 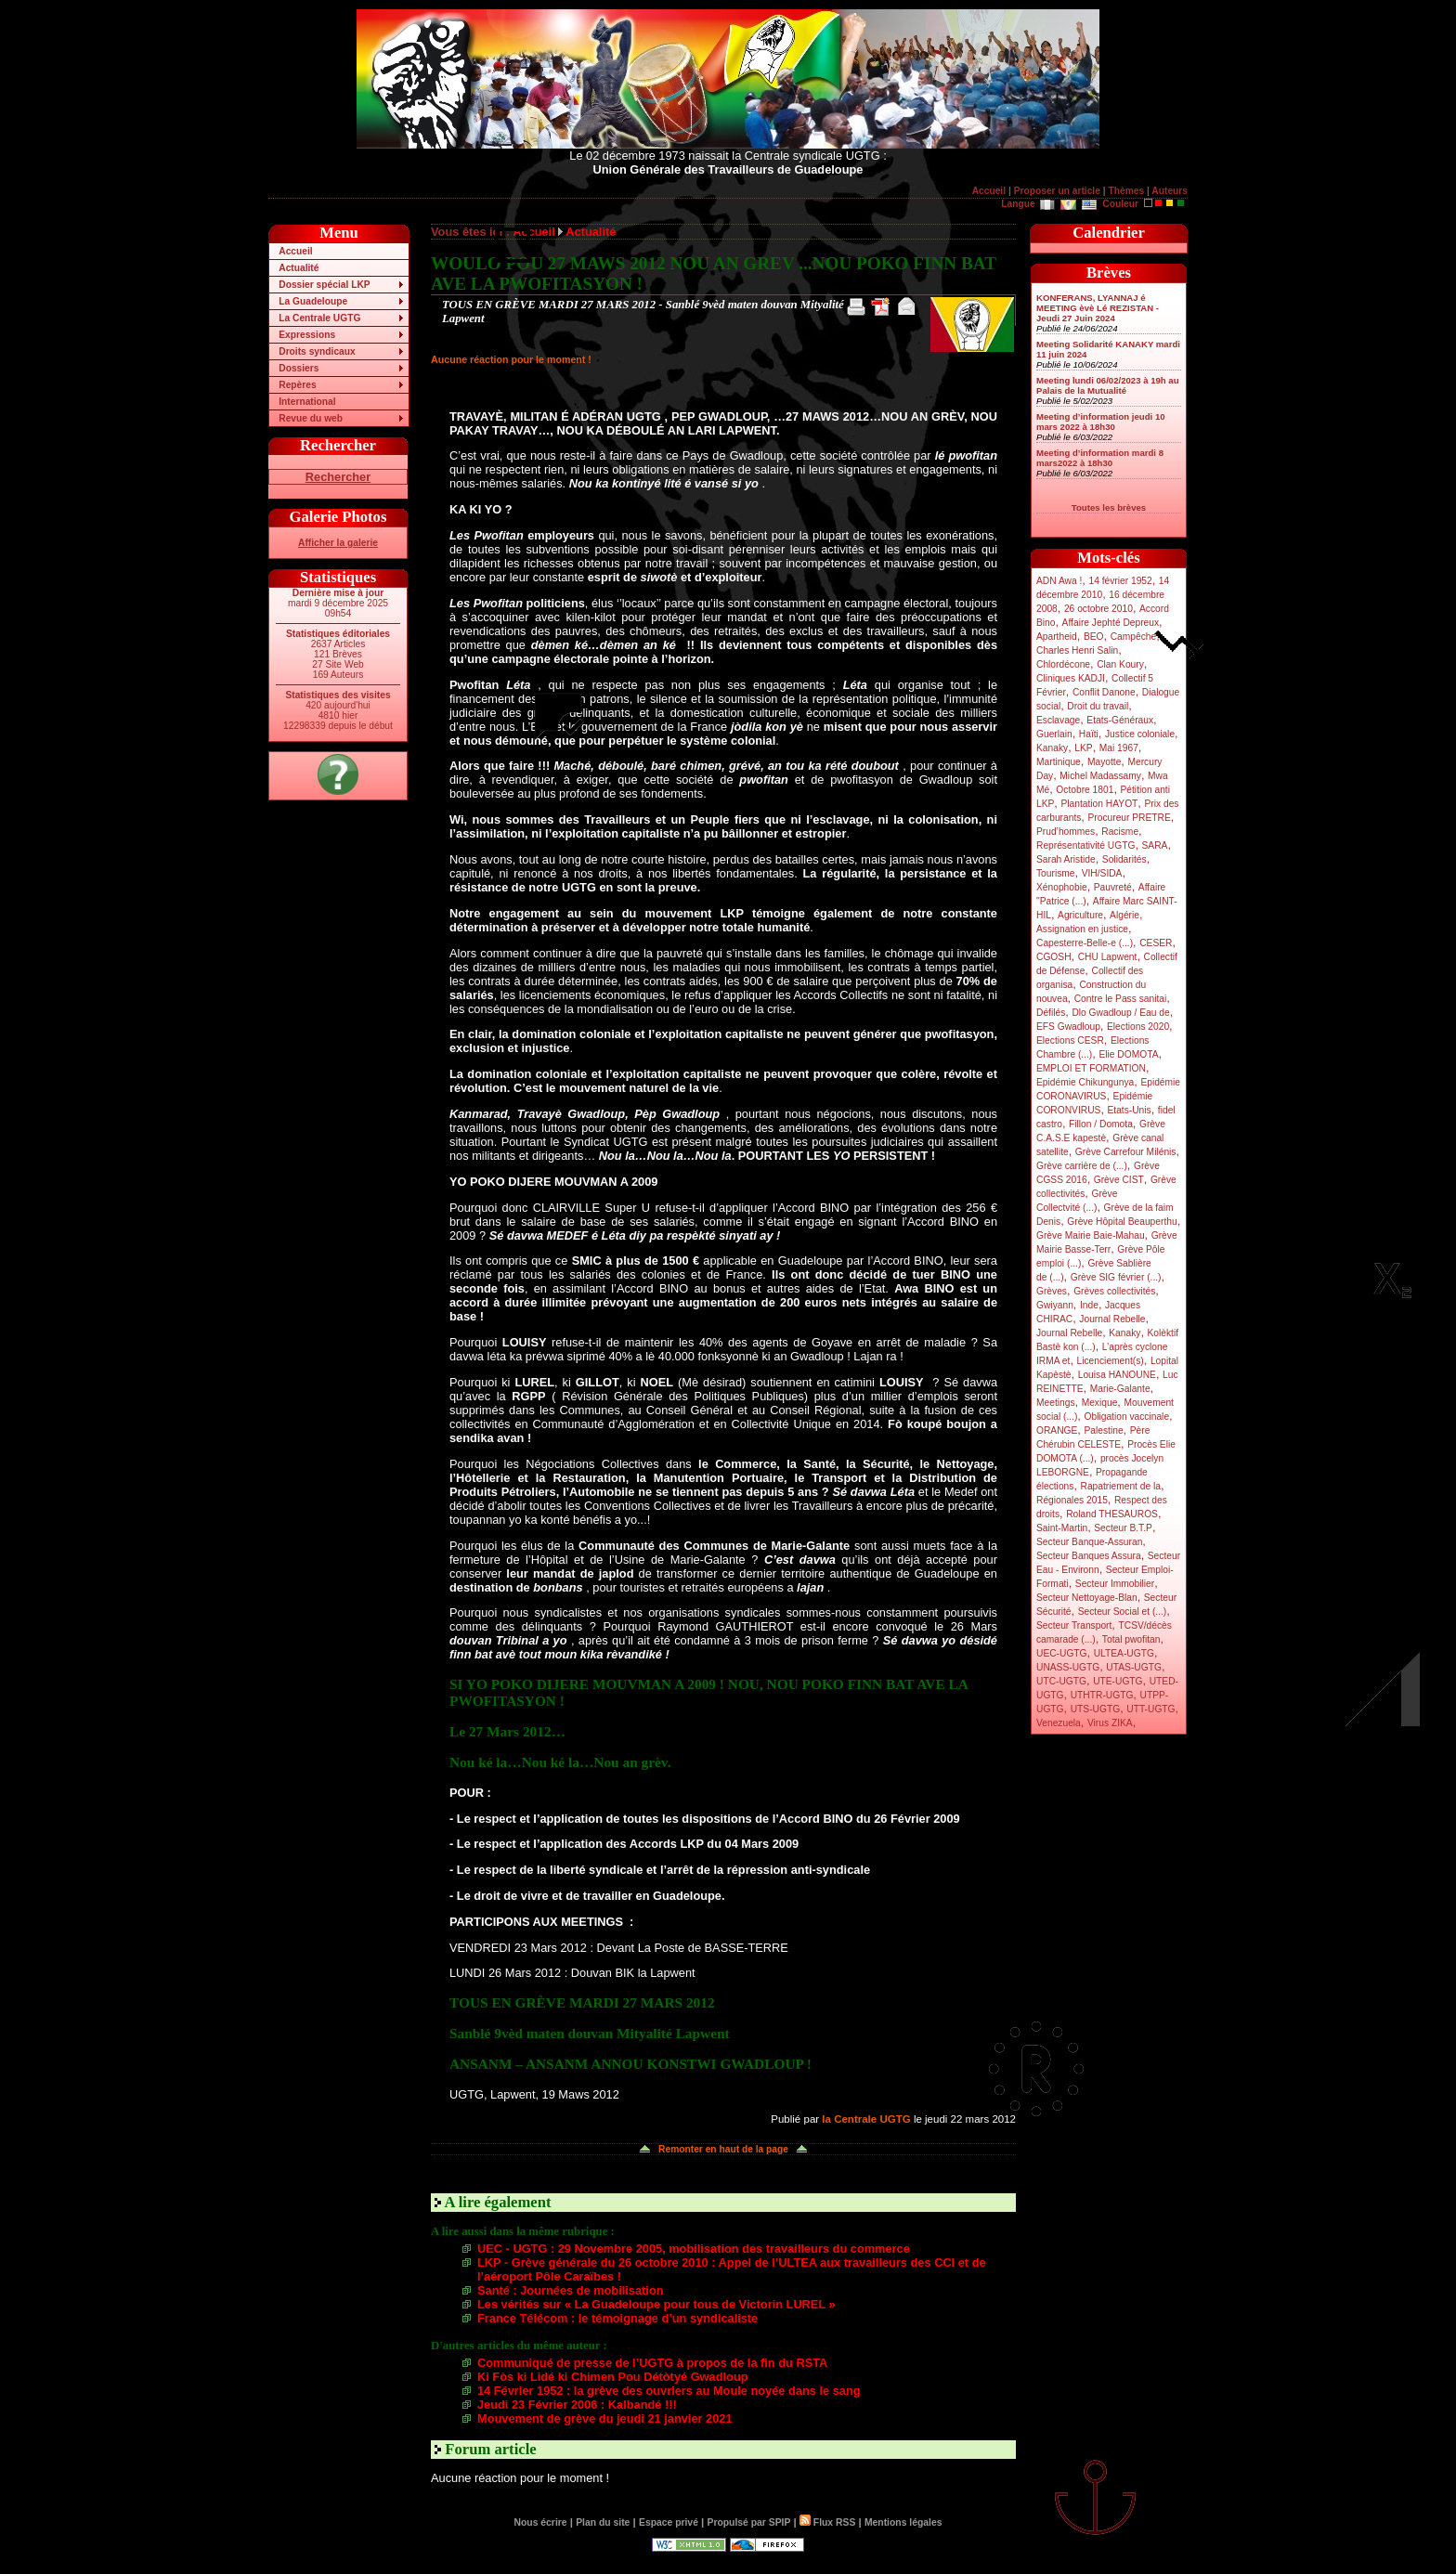 What do you see at coordinates (1178, 644) in the screenshot?
I see `indicates a downward trend in data or metrics` at bounding box center [1178, 644].